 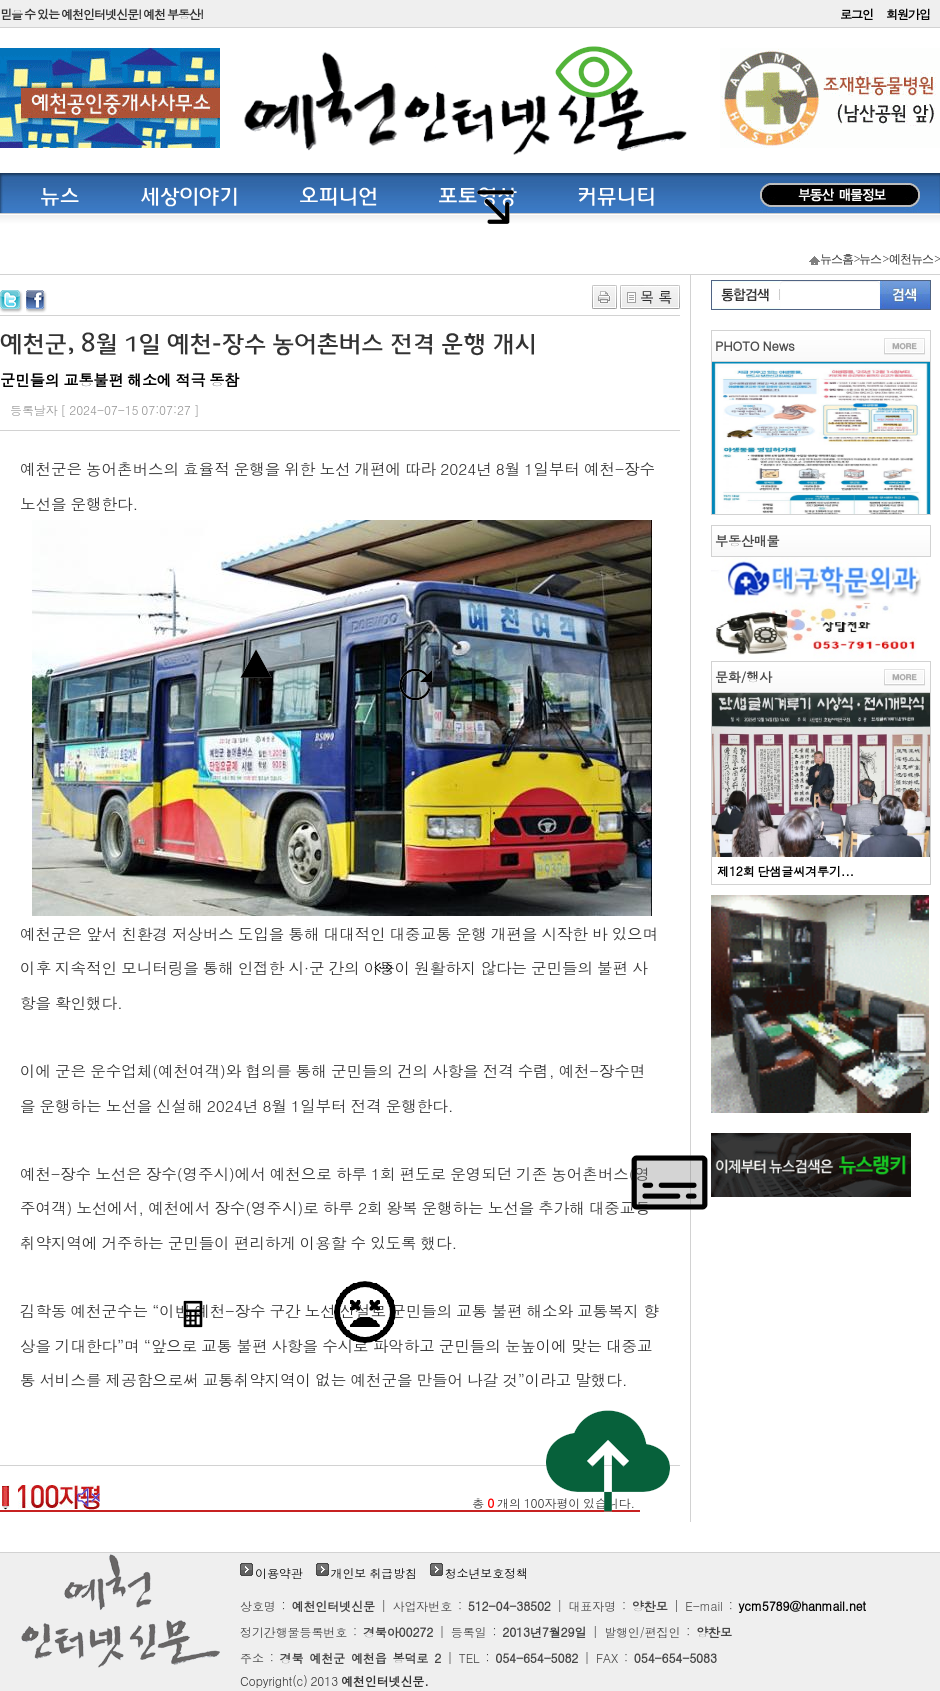 I want to click on indicates code is processing or compiling, so click(x=383, y=967).